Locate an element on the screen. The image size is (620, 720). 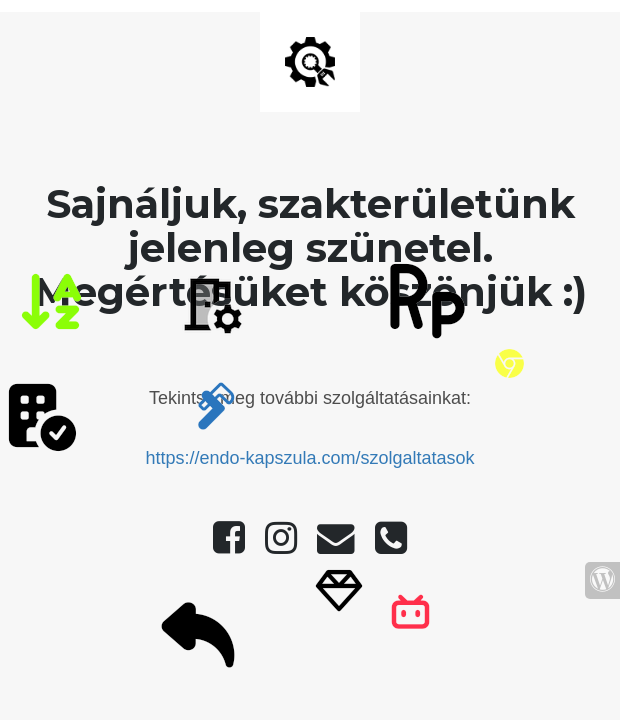
open link in Google Chrome browser is located at coordinates (509, 363).